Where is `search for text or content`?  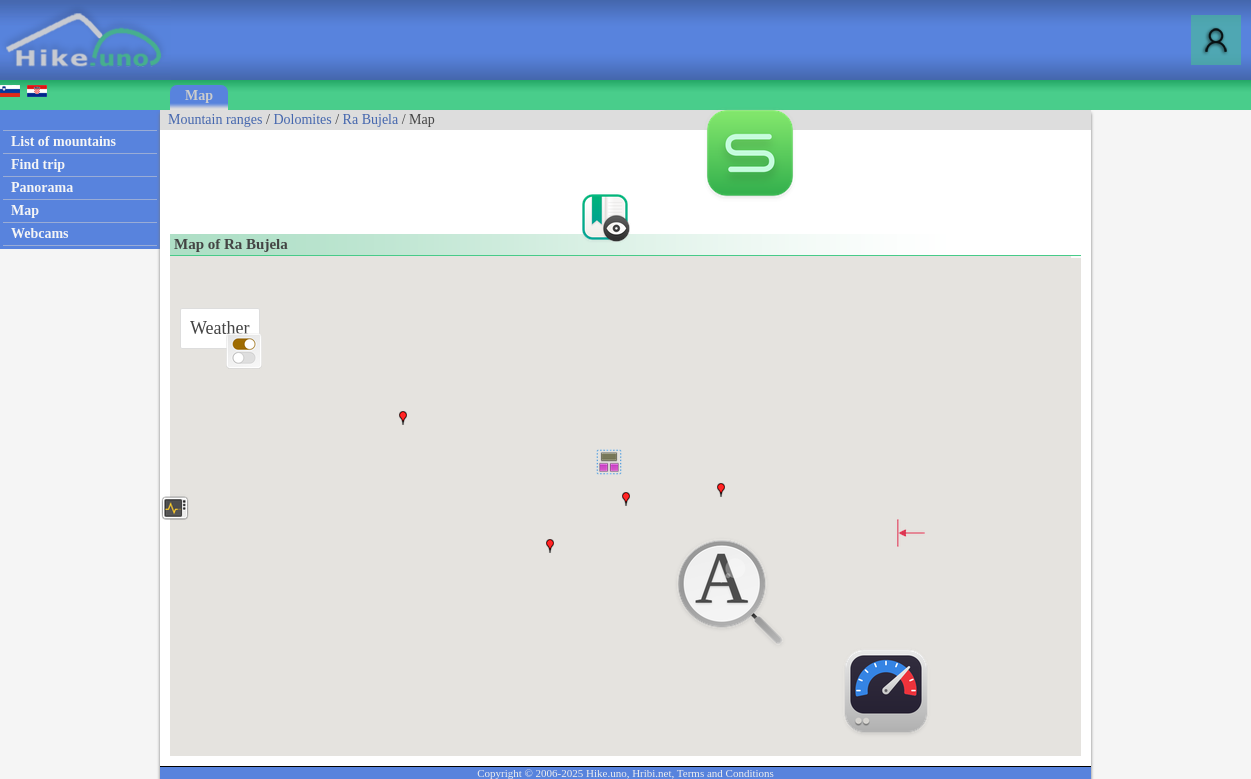
search for text or content is located at coordinates (729, 591).